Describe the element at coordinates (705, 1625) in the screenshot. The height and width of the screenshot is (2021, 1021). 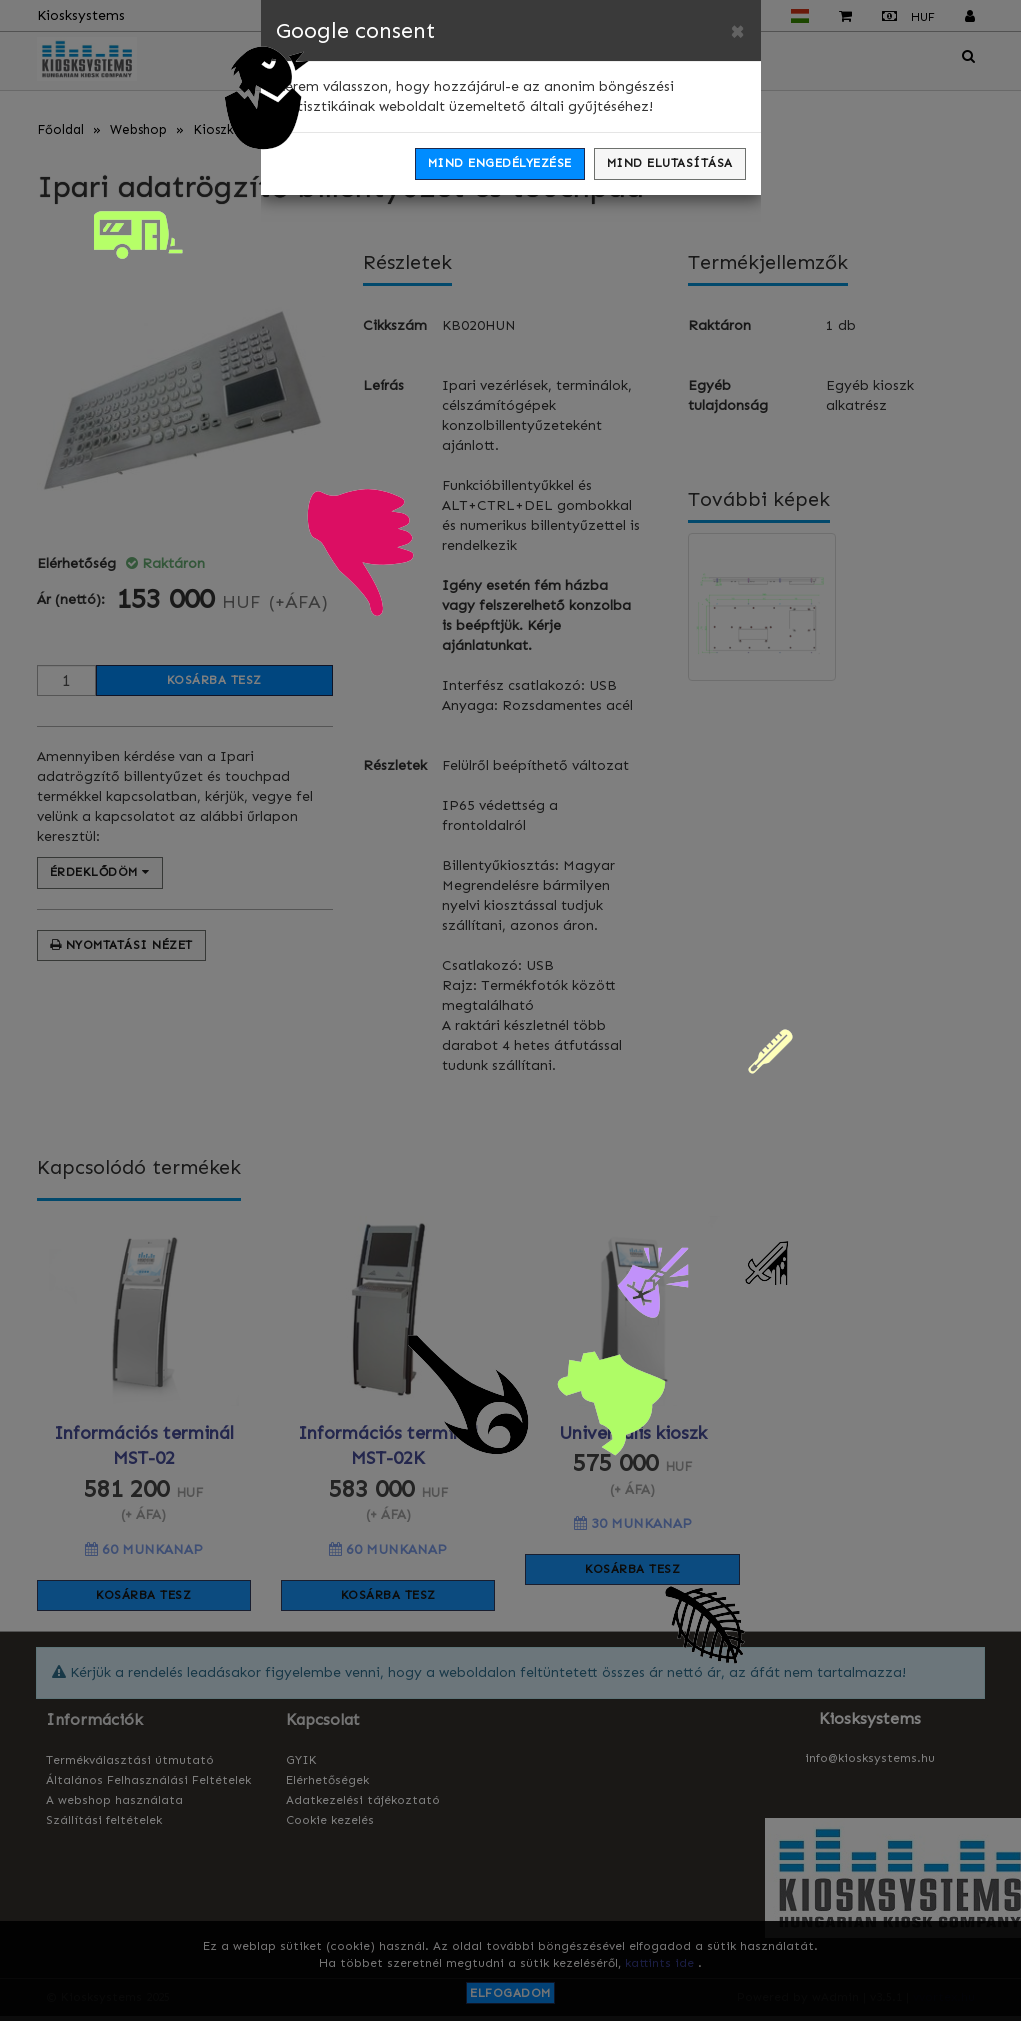
I see `indicates autumn or seasonal theme` at that location.